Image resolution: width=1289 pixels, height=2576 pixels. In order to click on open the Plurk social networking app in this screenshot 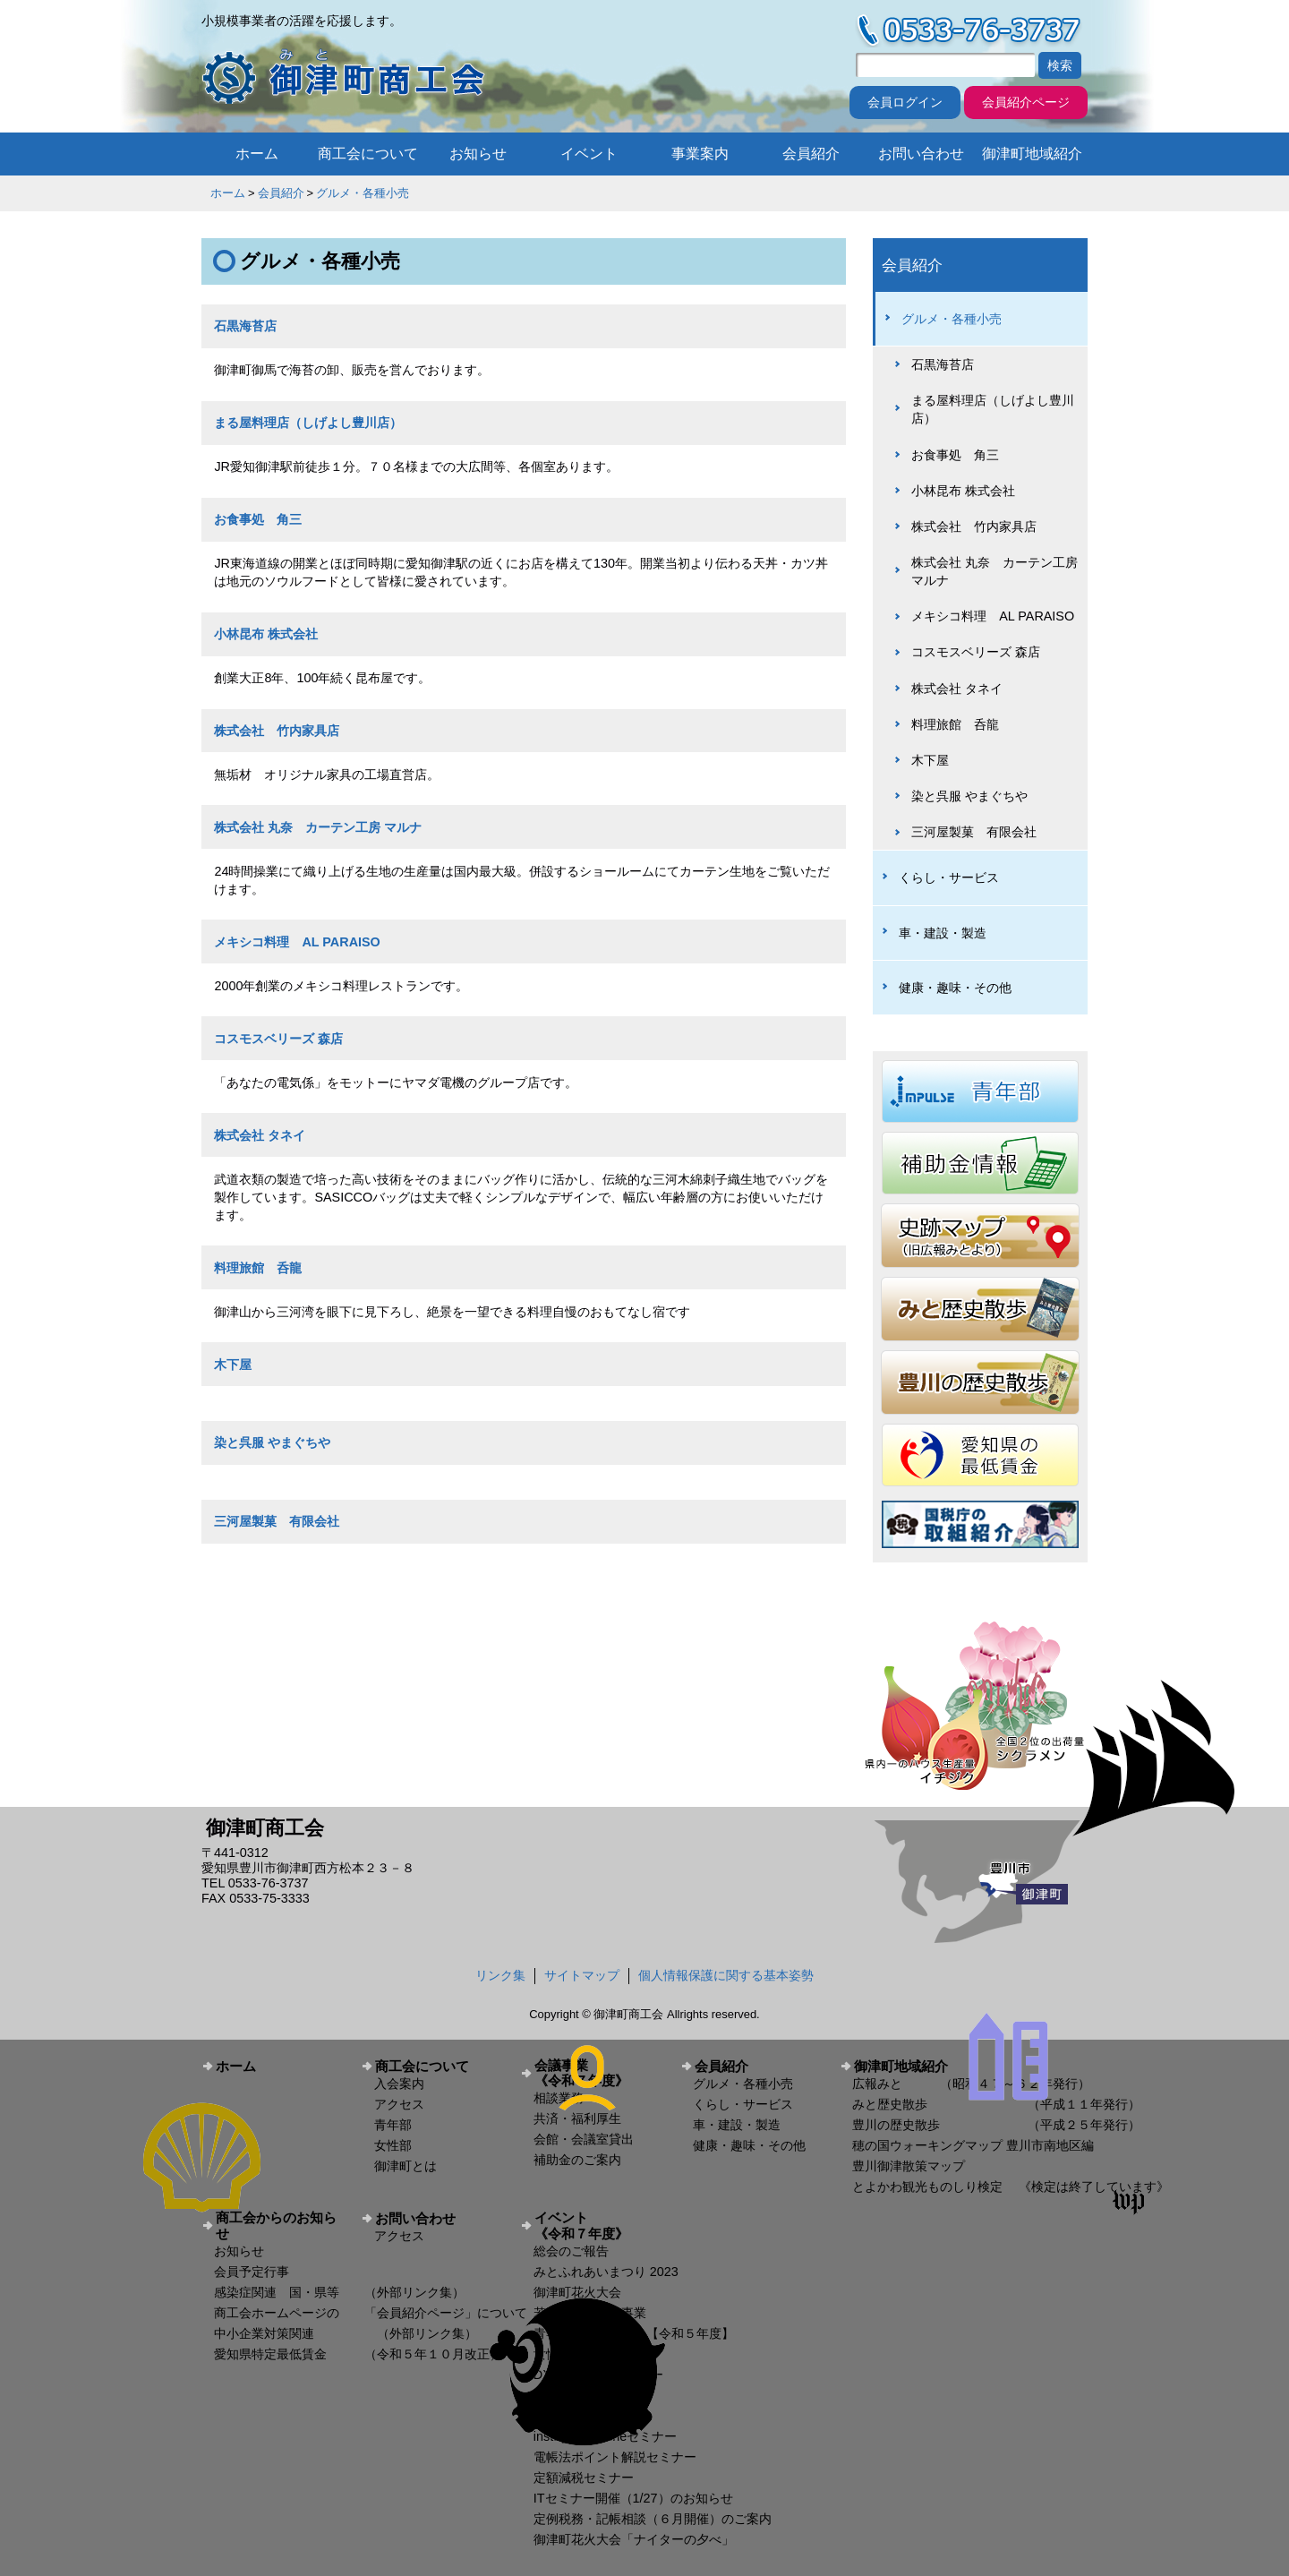, I will do `click(577, 2372)`.